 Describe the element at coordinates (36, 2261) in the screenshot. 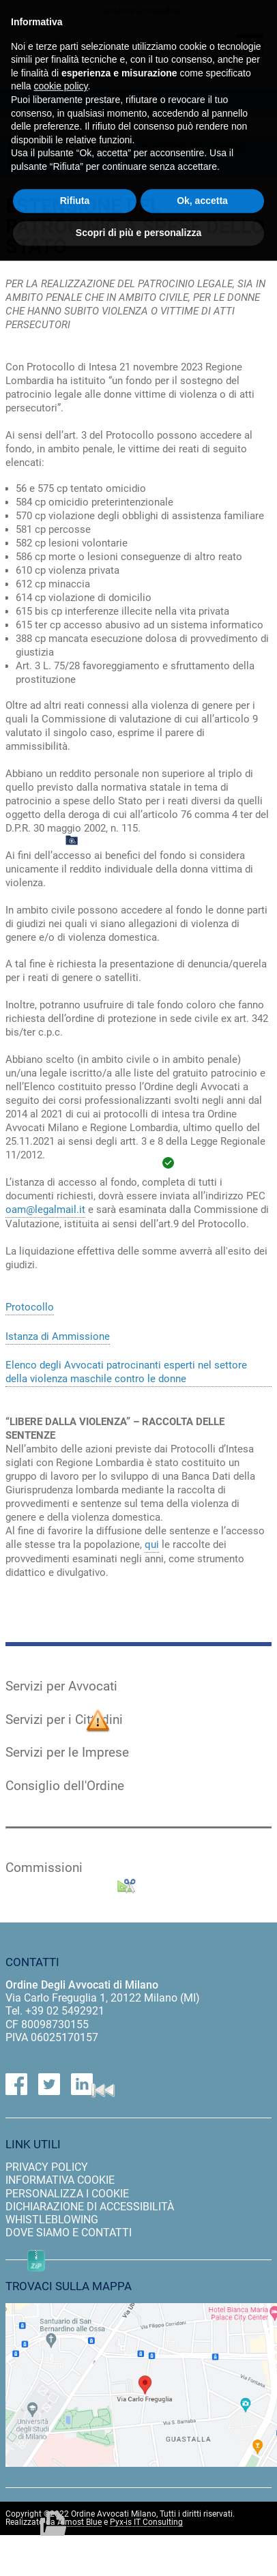

I see `compressed zip file` at that location.